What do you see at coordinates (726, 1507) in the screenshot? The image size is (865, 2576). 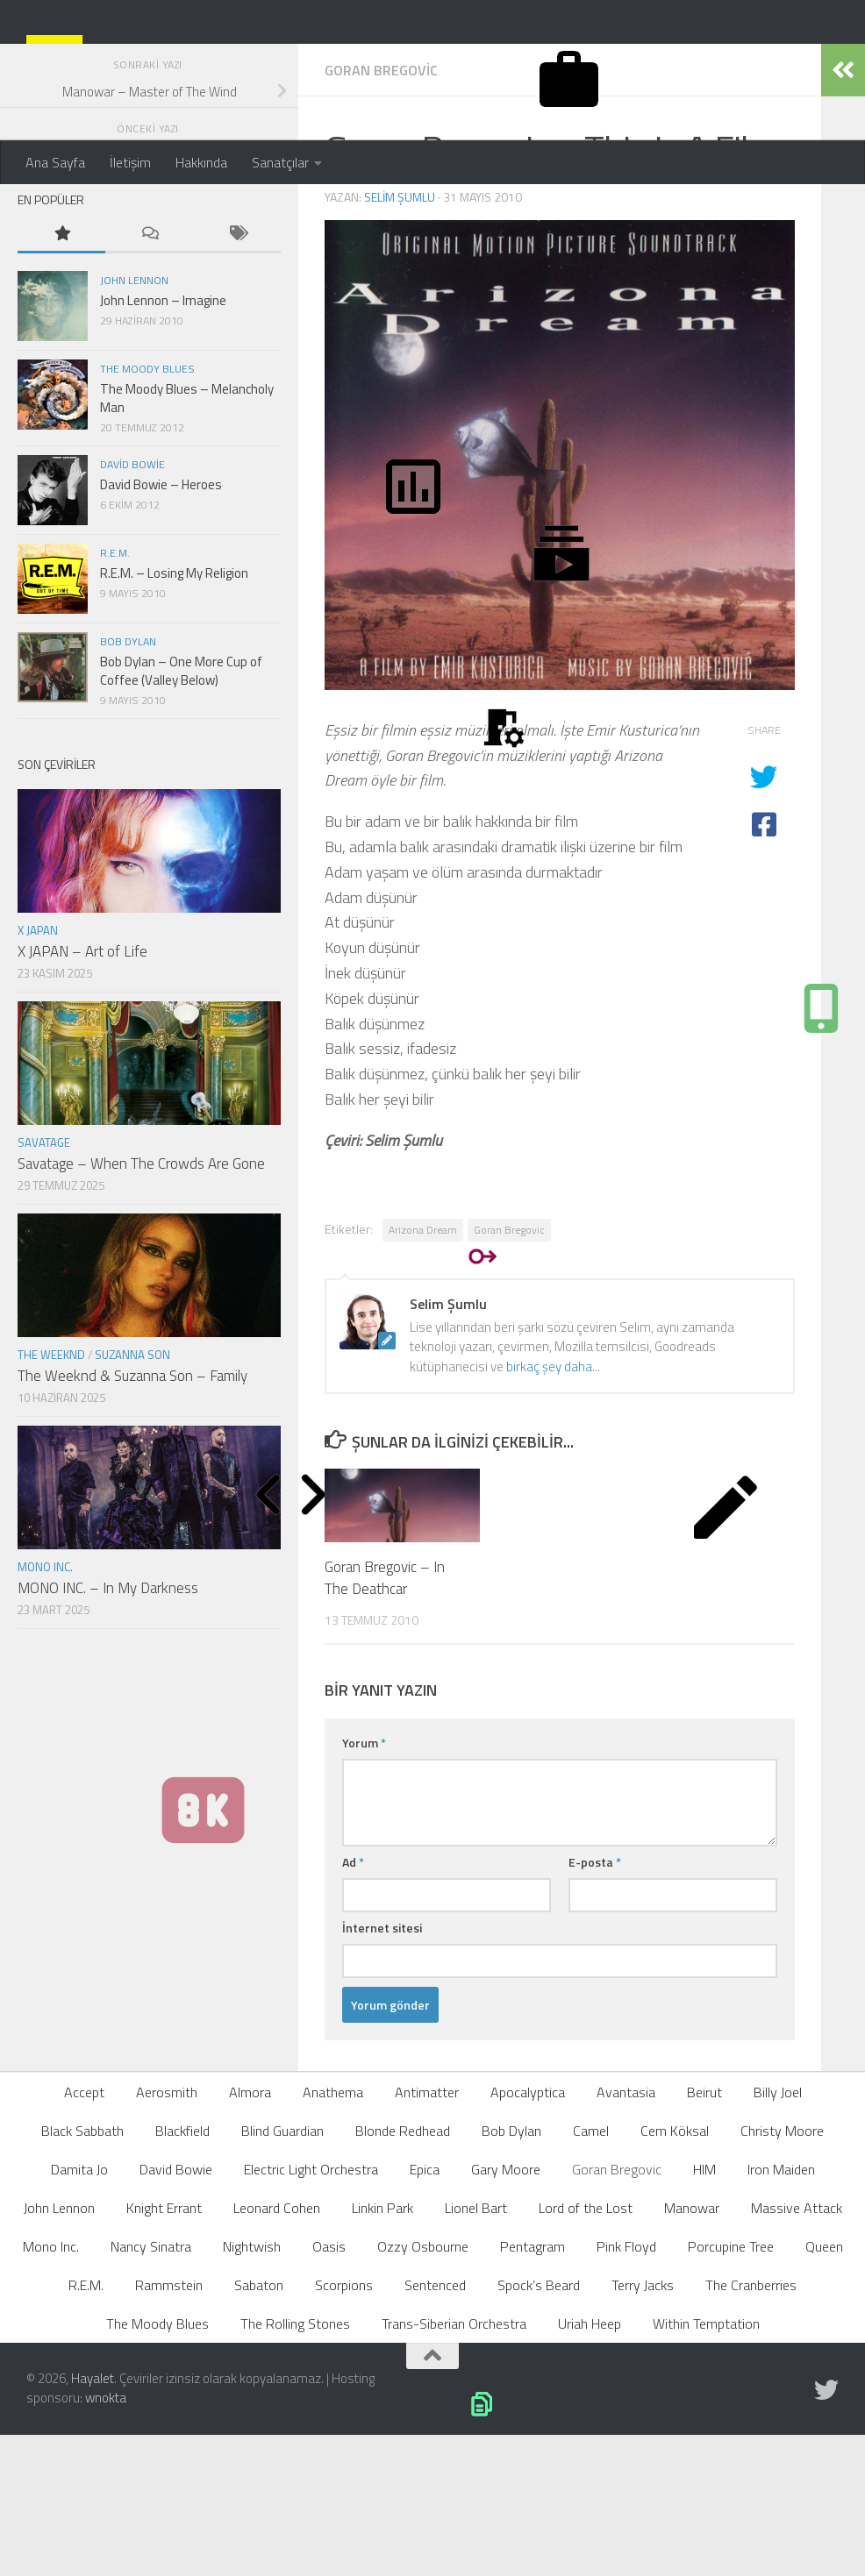 I see `edit or modify content` at bounding box center [726, 1507].